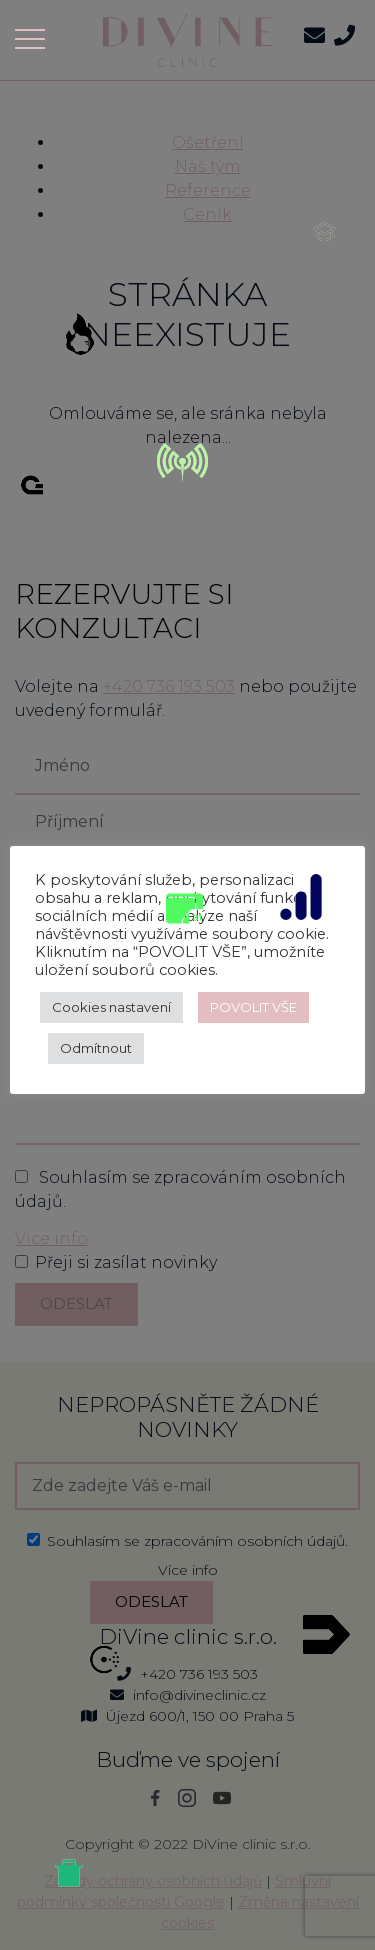 The image size is (375, 1950). Describe the element at coordinates (301, 897) in the screenshot. I see `open Google Analytics dashboard` at that location.